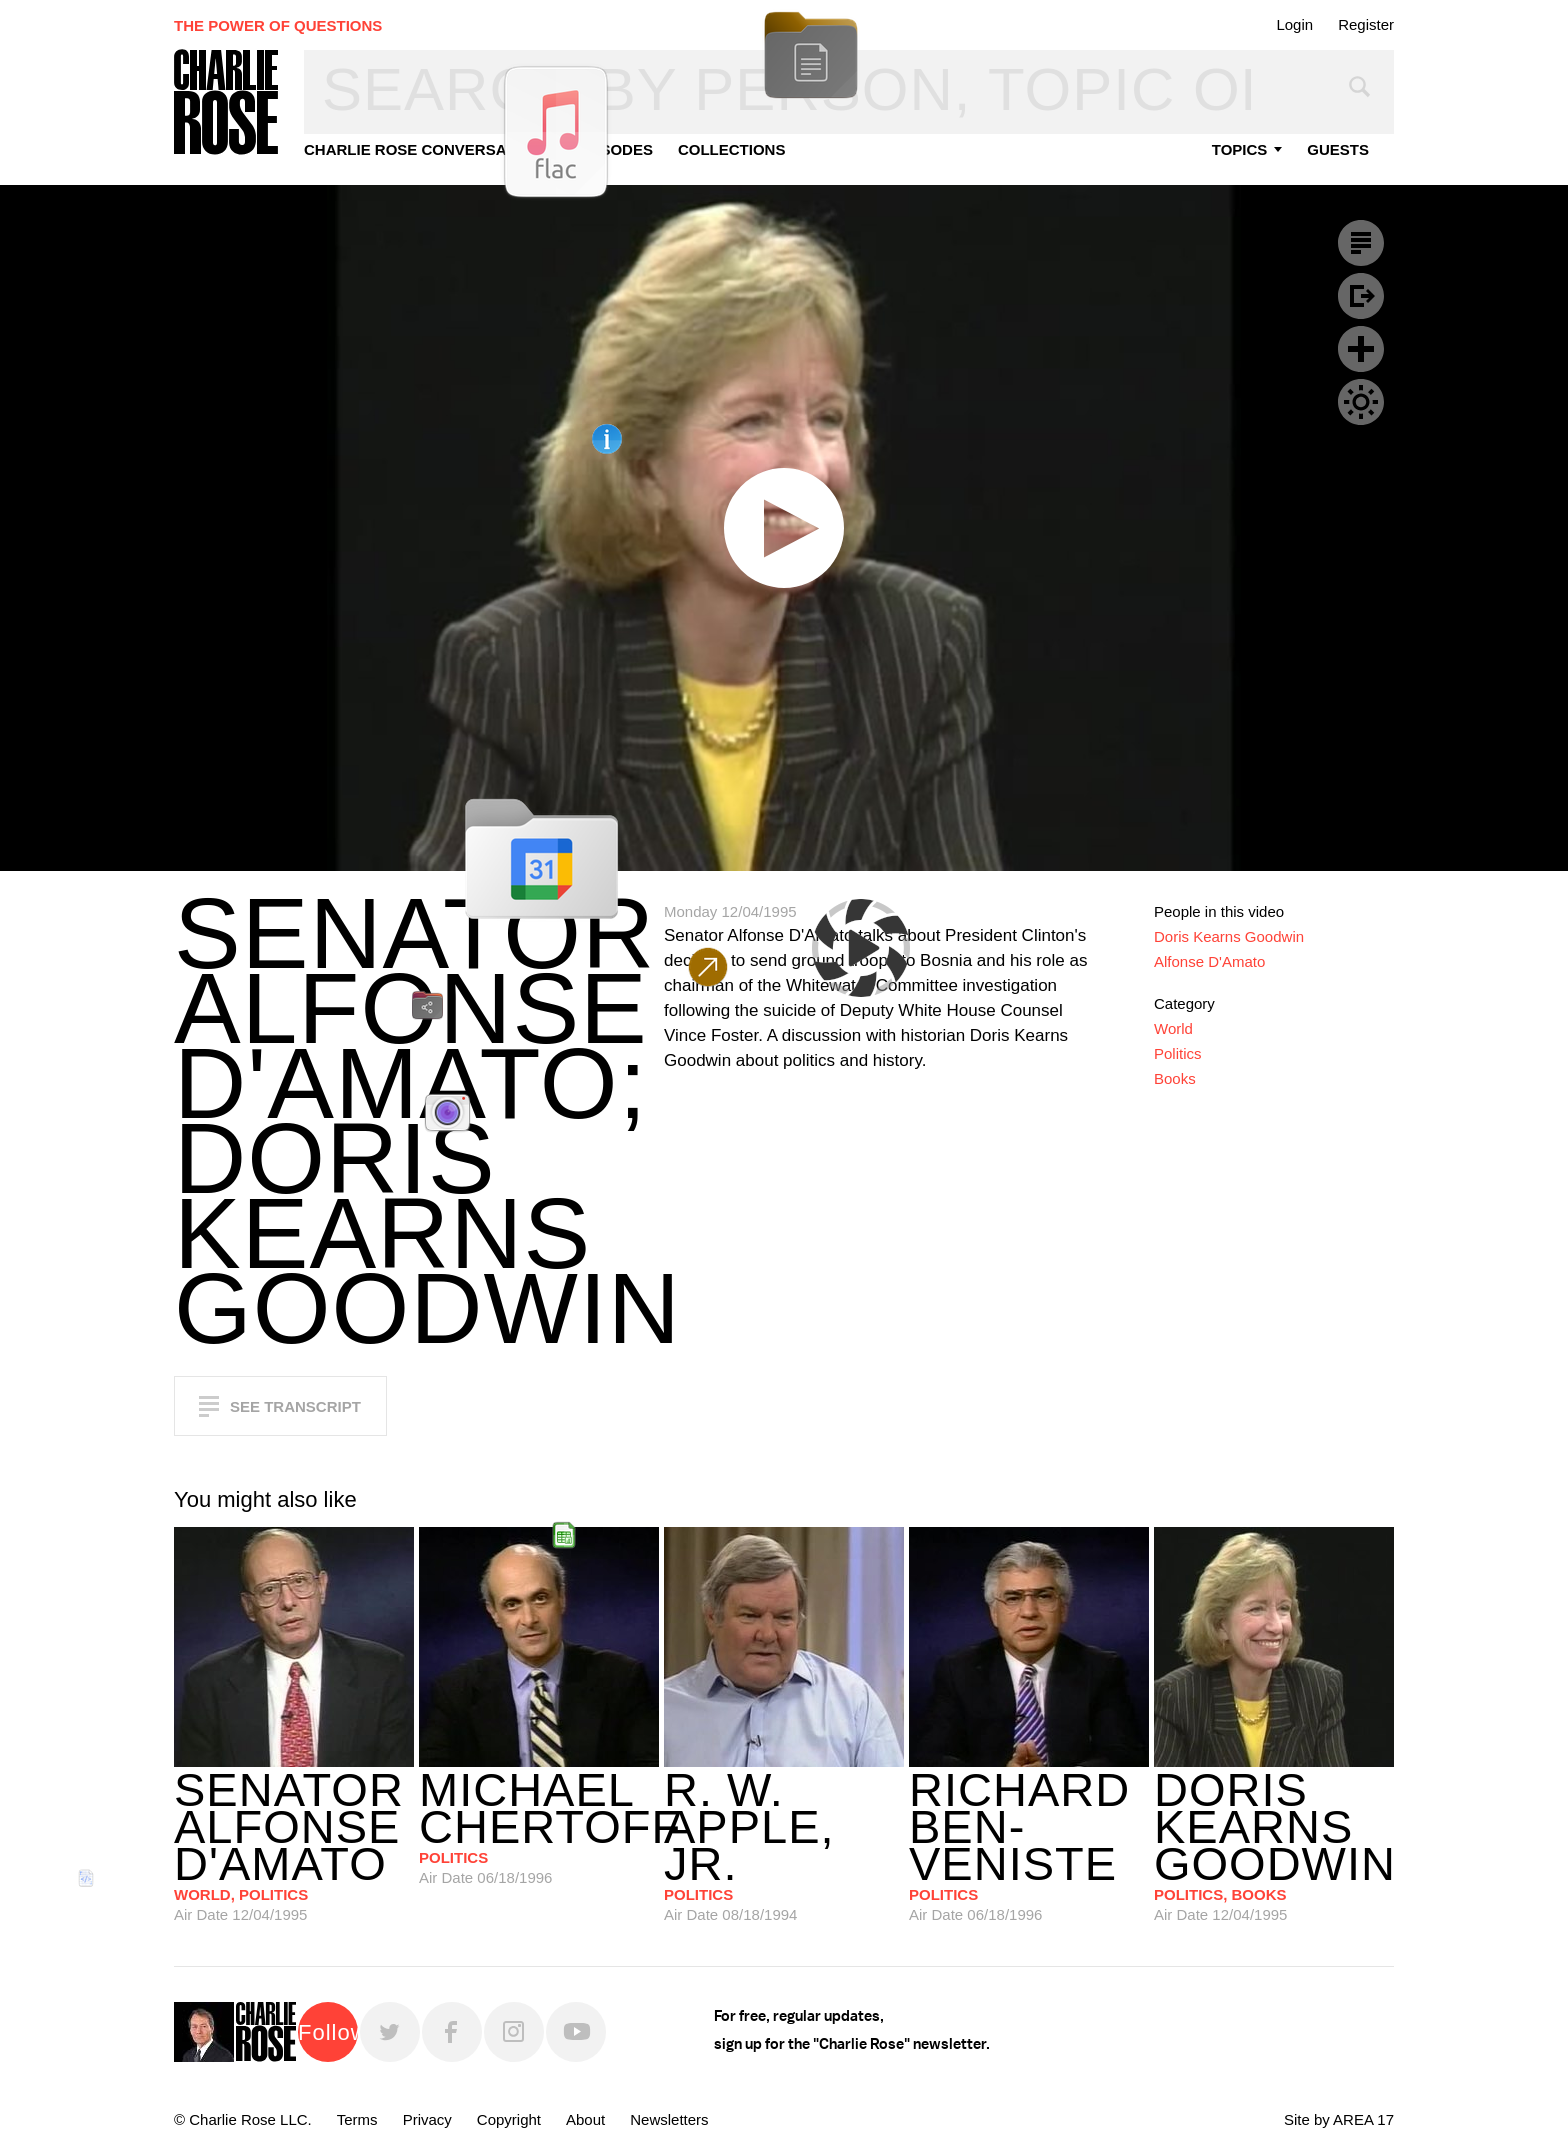 This screenshot has height=2150, width=1568. What do you see at coordinates (447, 1112) in the screenshot?
I see `open the camera app` at bounding box center [447, 1112].